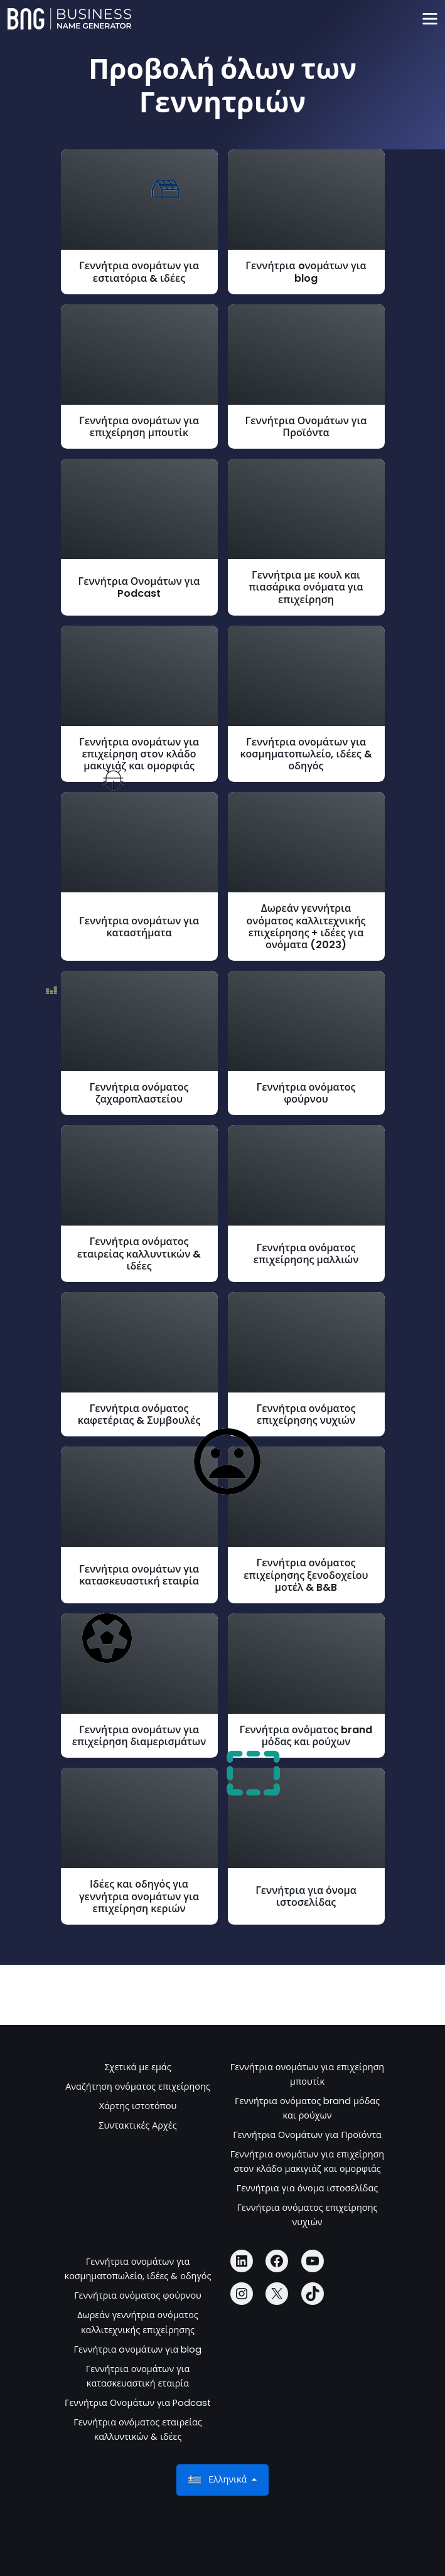 Image resolution: width=445 pixels, height=2576 pixels. I want to click on report a bug or issue, so click(113, 779).